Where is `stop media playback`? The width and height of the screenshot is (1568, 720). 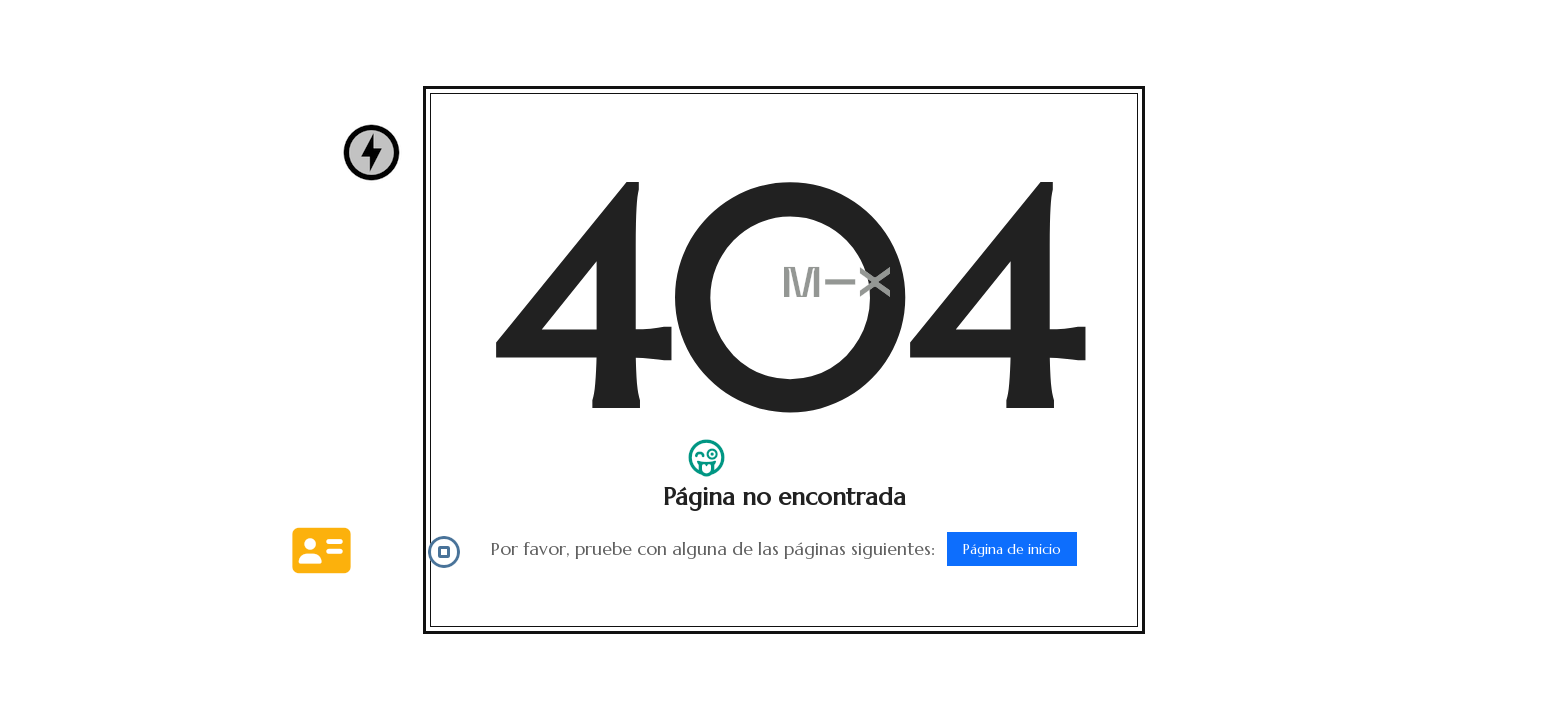 stop media playback is located at coordinates (444, 552).